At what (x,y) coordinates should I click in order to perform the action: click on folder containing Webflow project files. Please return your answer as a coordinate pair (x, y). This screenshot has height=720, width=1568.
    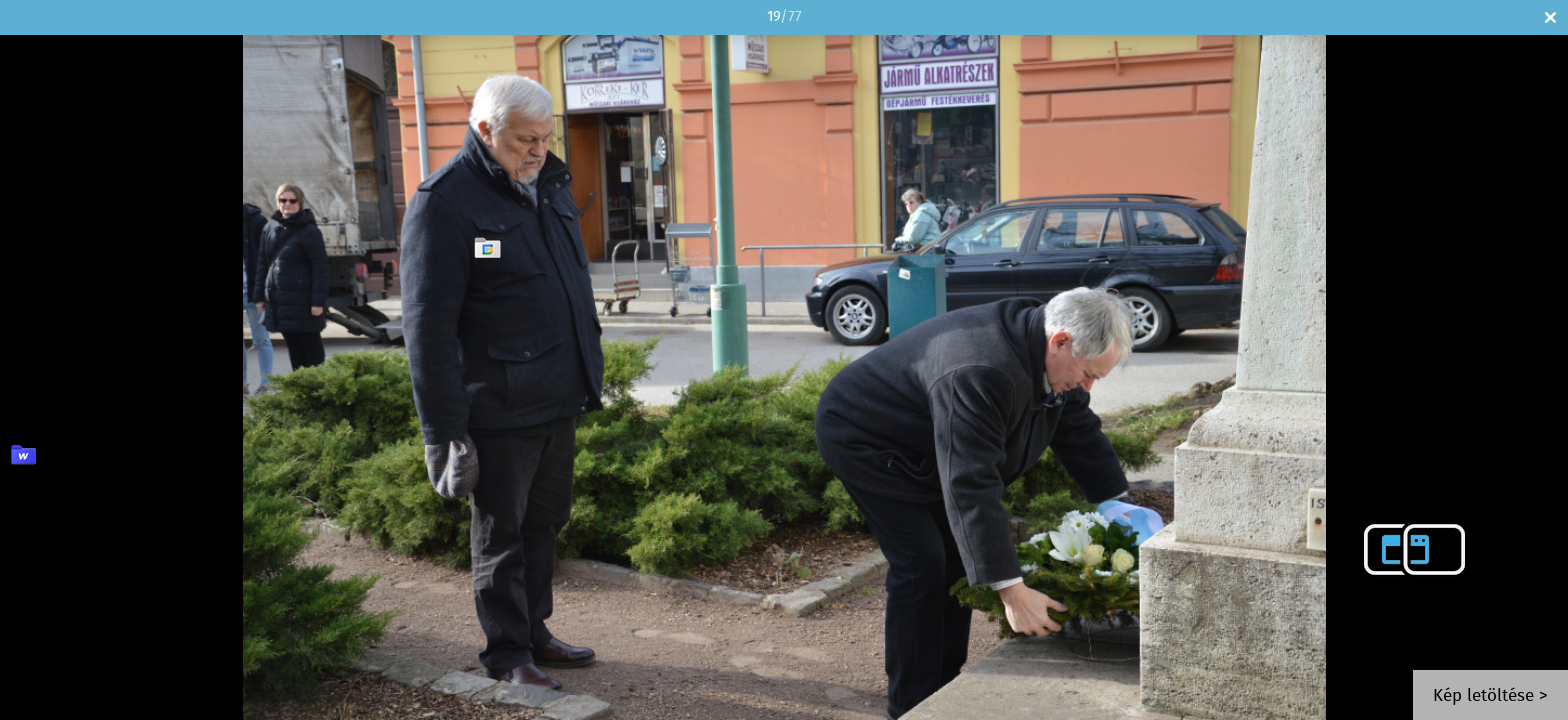
    Looking at the image, I should click on (23, 455).